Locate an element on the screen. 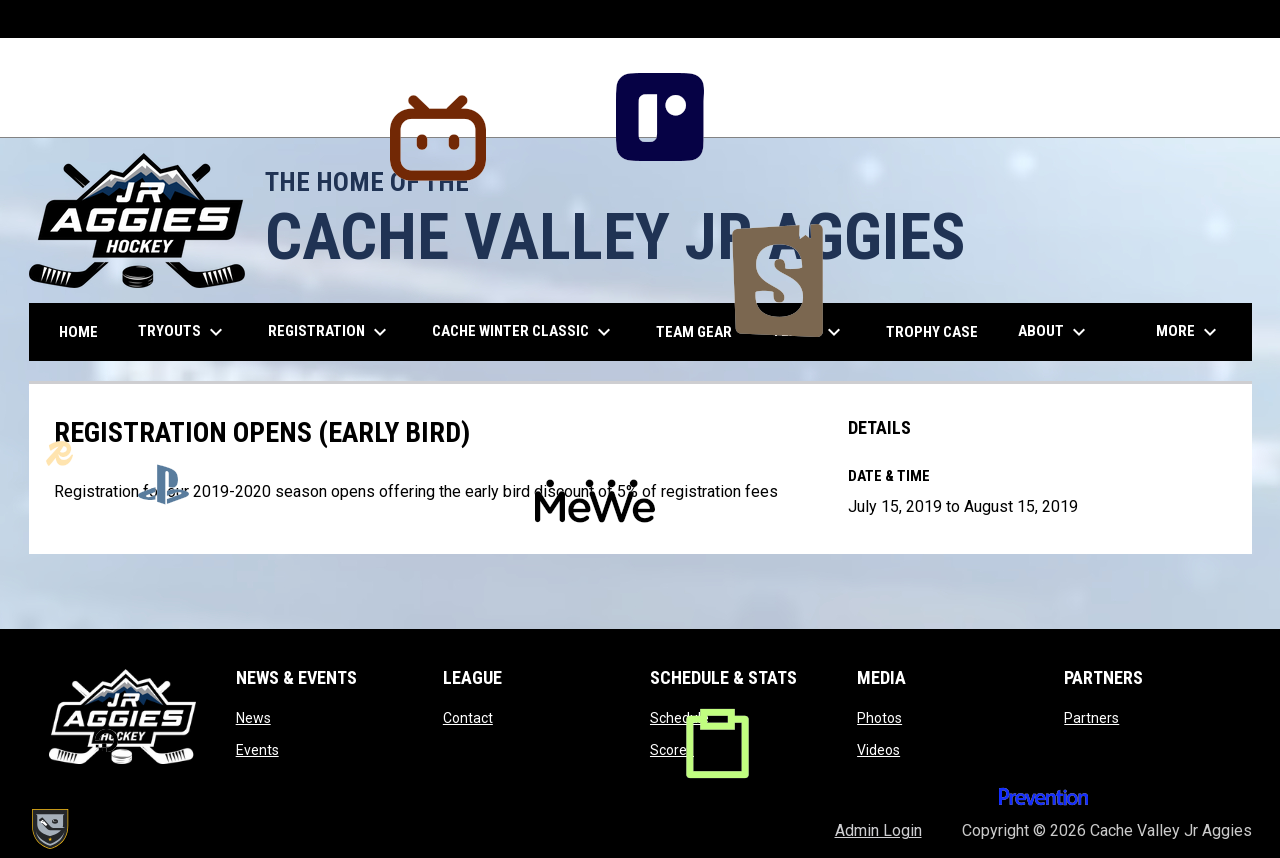 This screenshot has height=858, width=1280. copy to clipboard is located at coordinates (717, 743).